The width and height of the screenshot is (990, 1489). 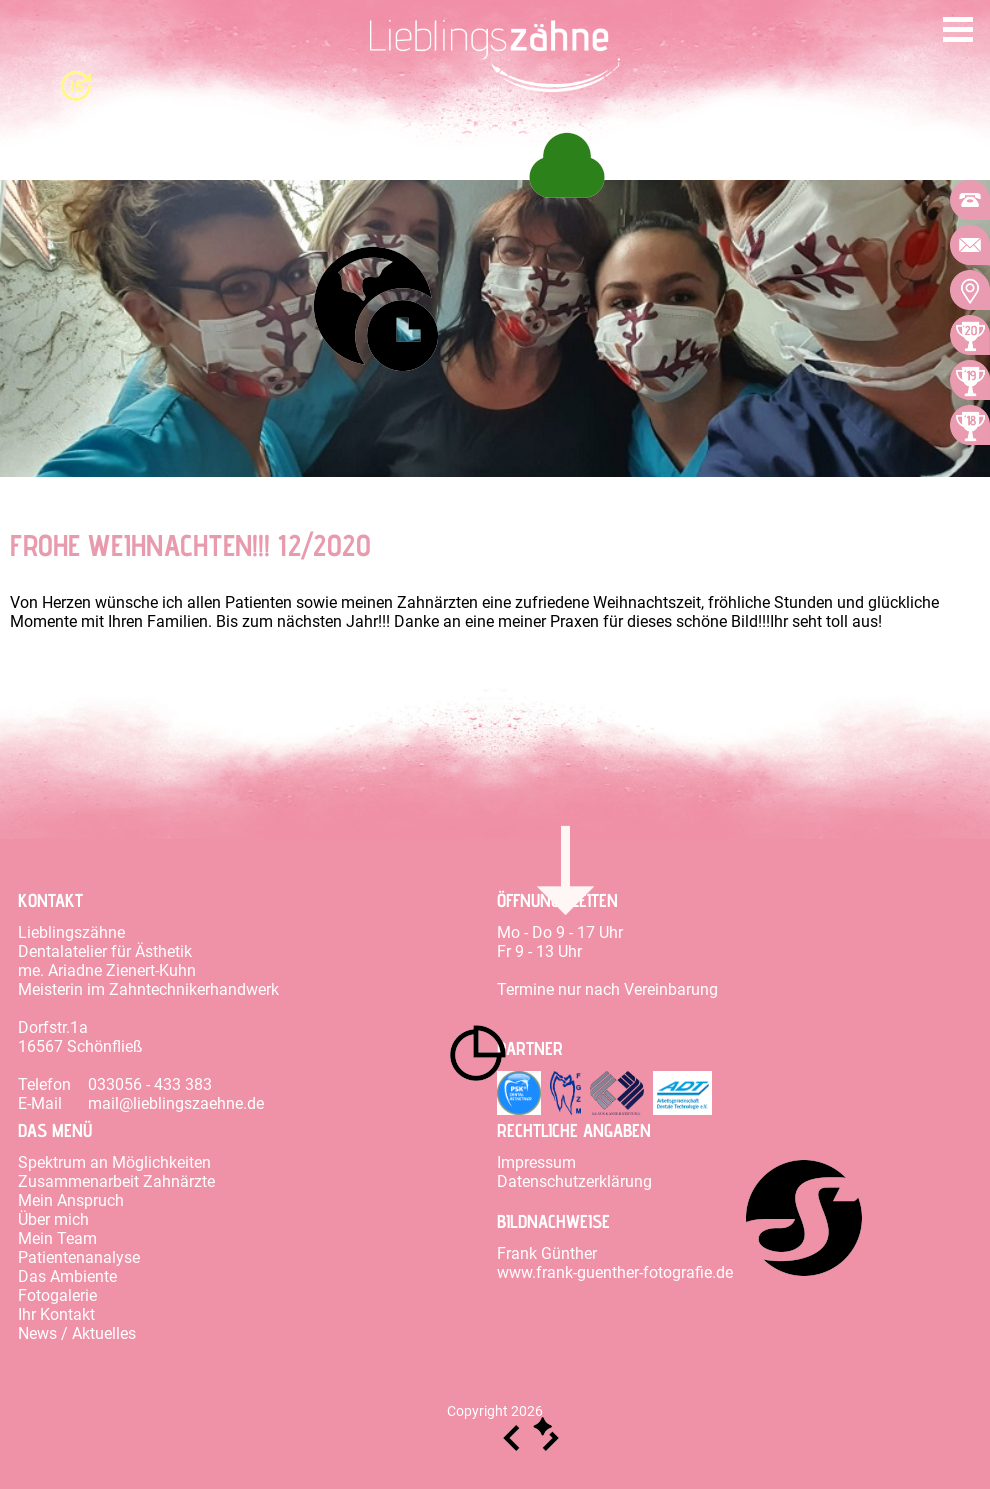 What do you see at coordinates (531, 1438) in the screenshot?
I see `access AI-powered code generation tools` at bounding box center [531, 1438].